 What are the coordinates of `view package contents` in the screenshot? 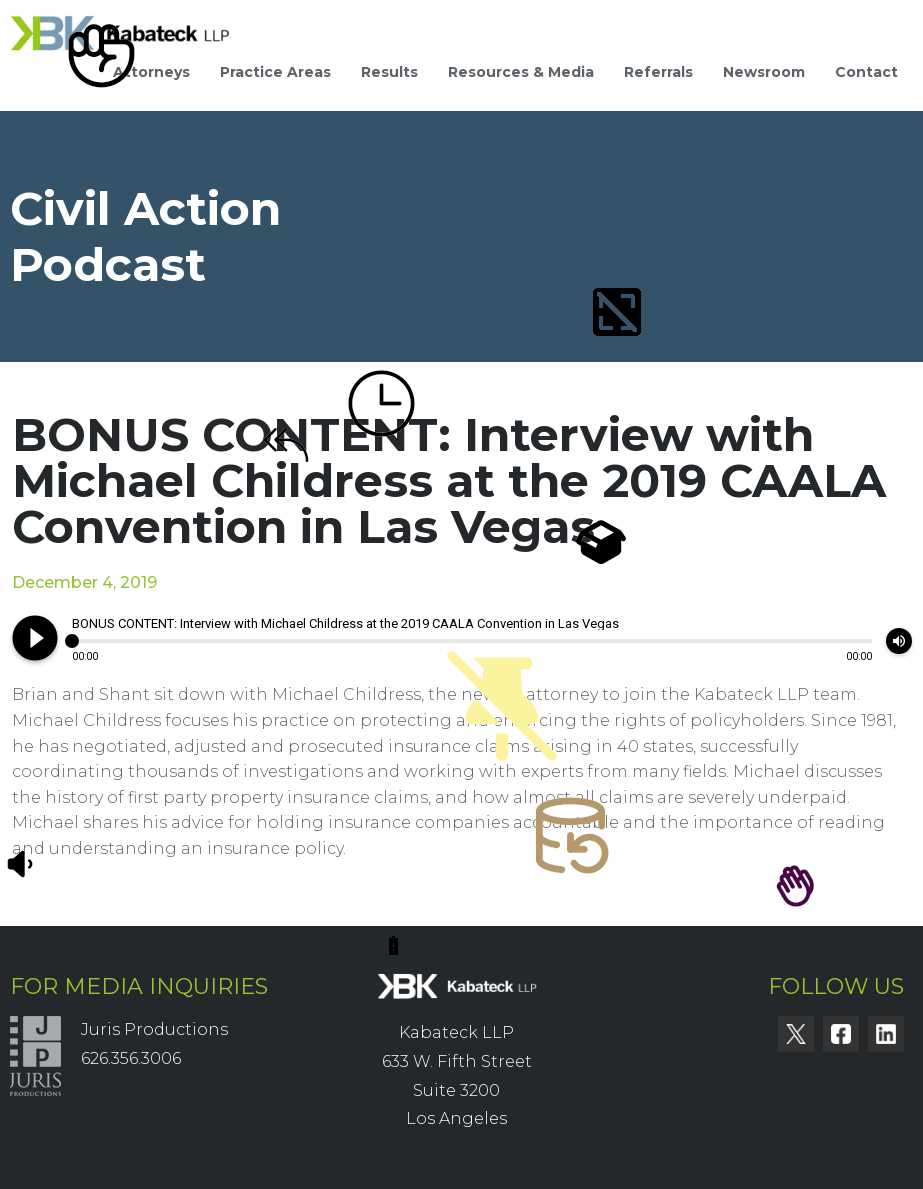 It's located at (601, 542).